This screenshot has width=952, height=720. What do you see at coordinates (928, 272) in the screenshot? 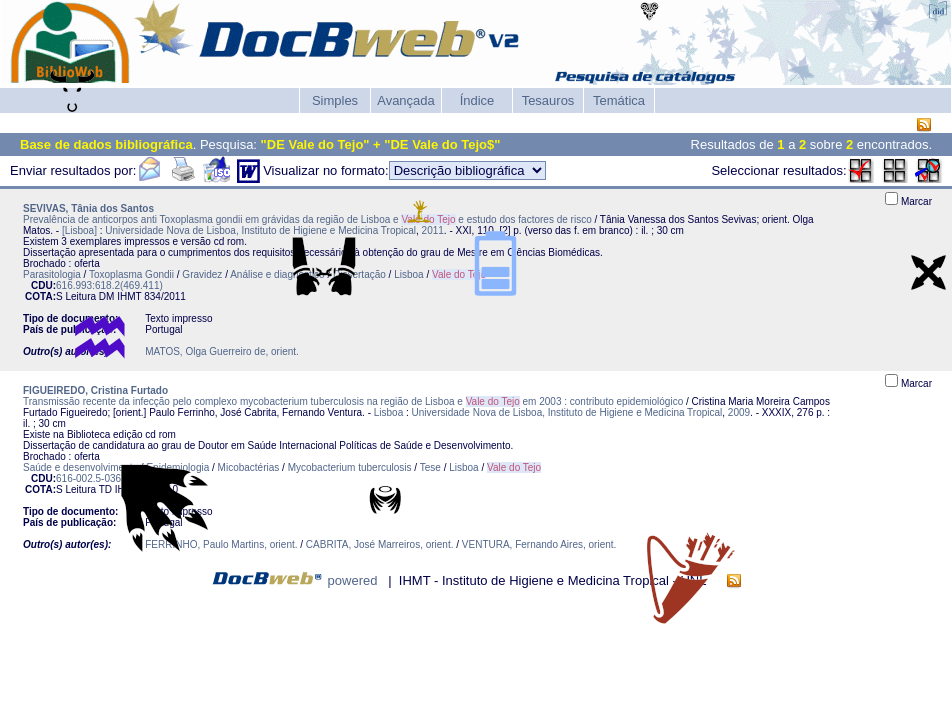
I see `expand content in multiple directions` at bounding box center [928, 272].